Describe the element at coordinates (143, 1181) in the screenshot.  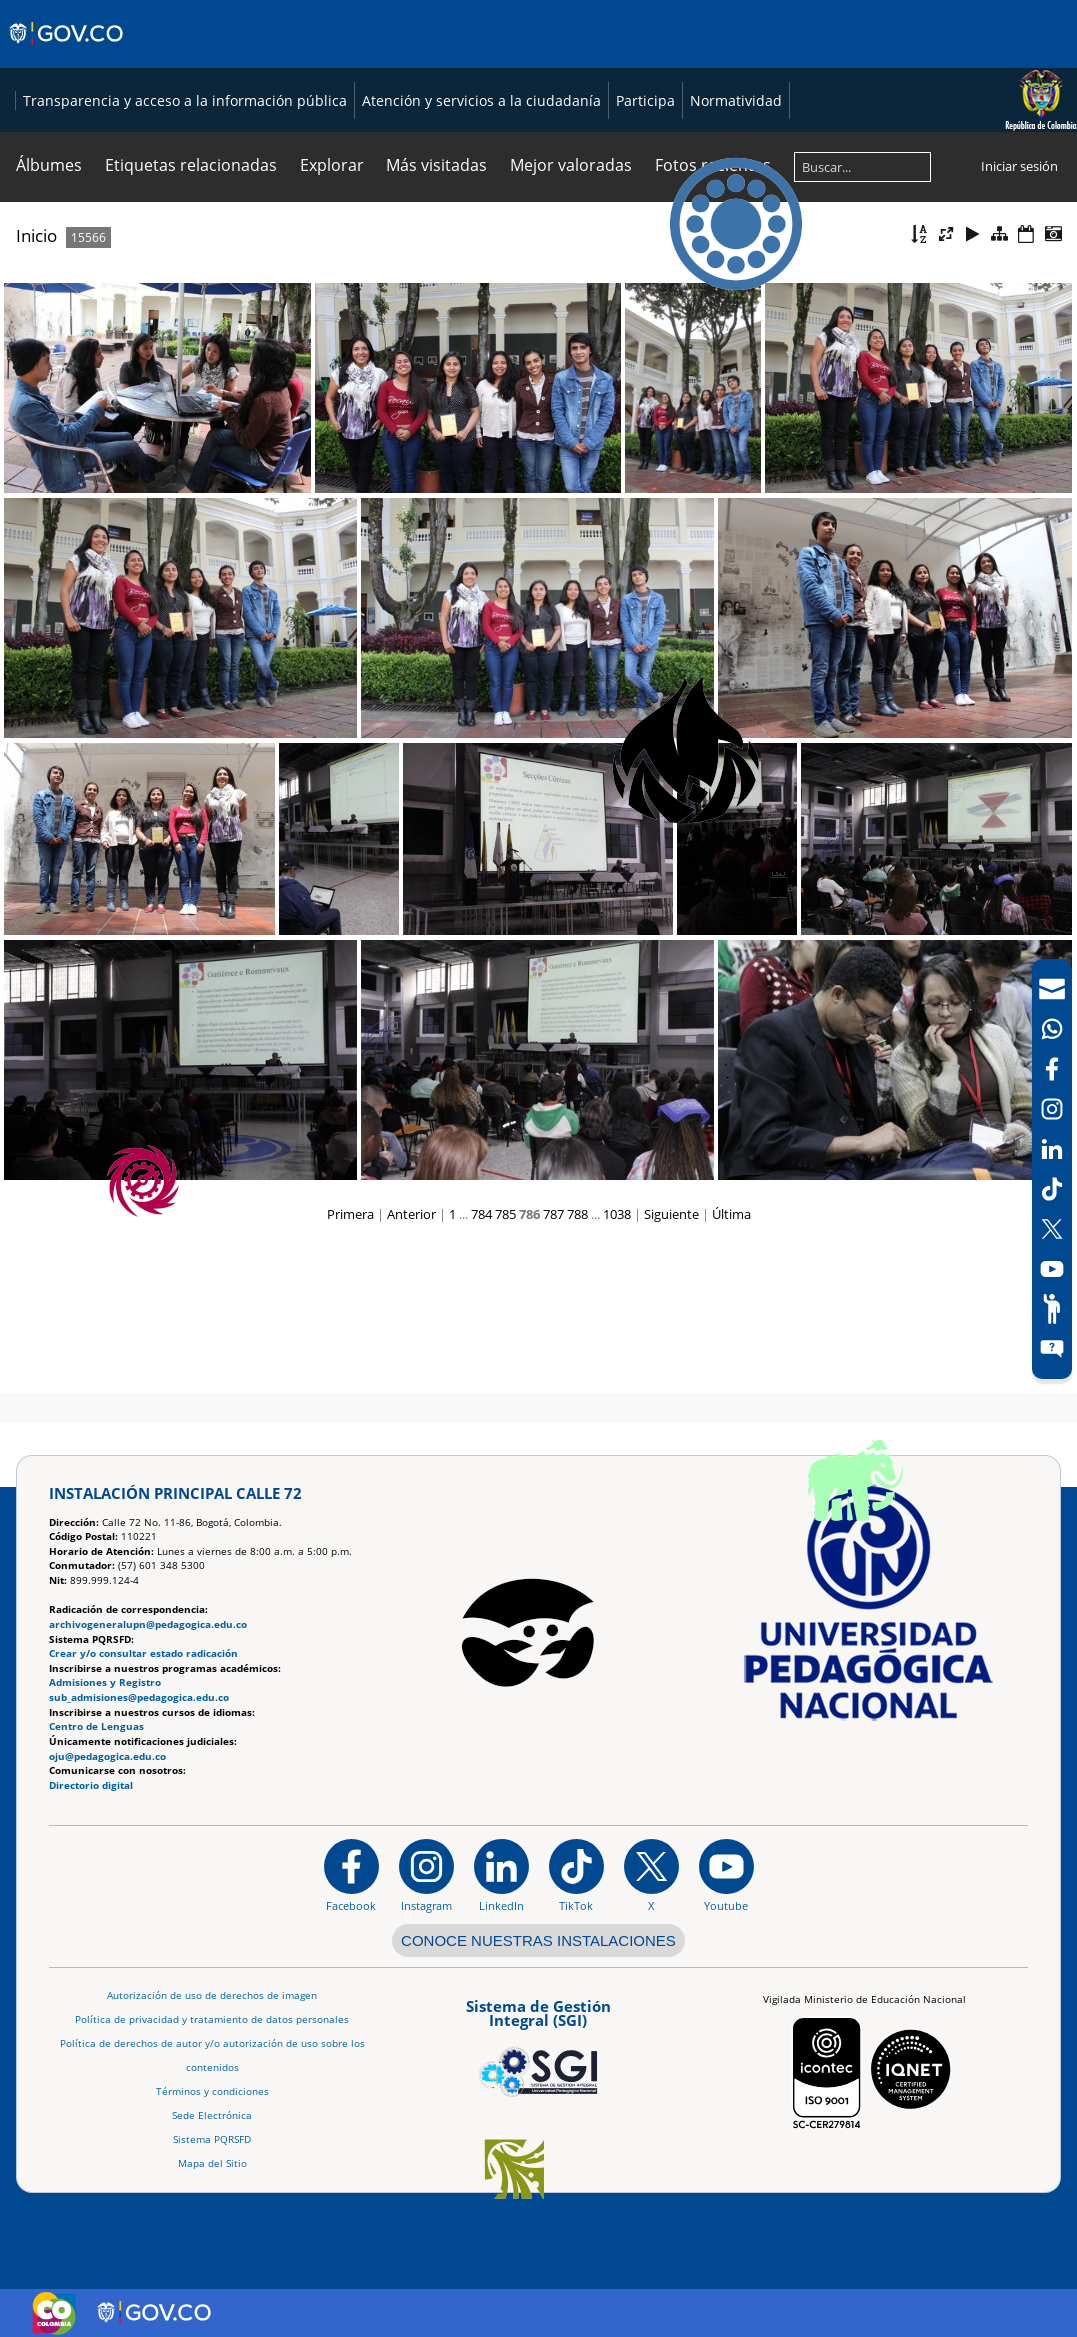
I see `activate overdrive or boost mode` at that location.